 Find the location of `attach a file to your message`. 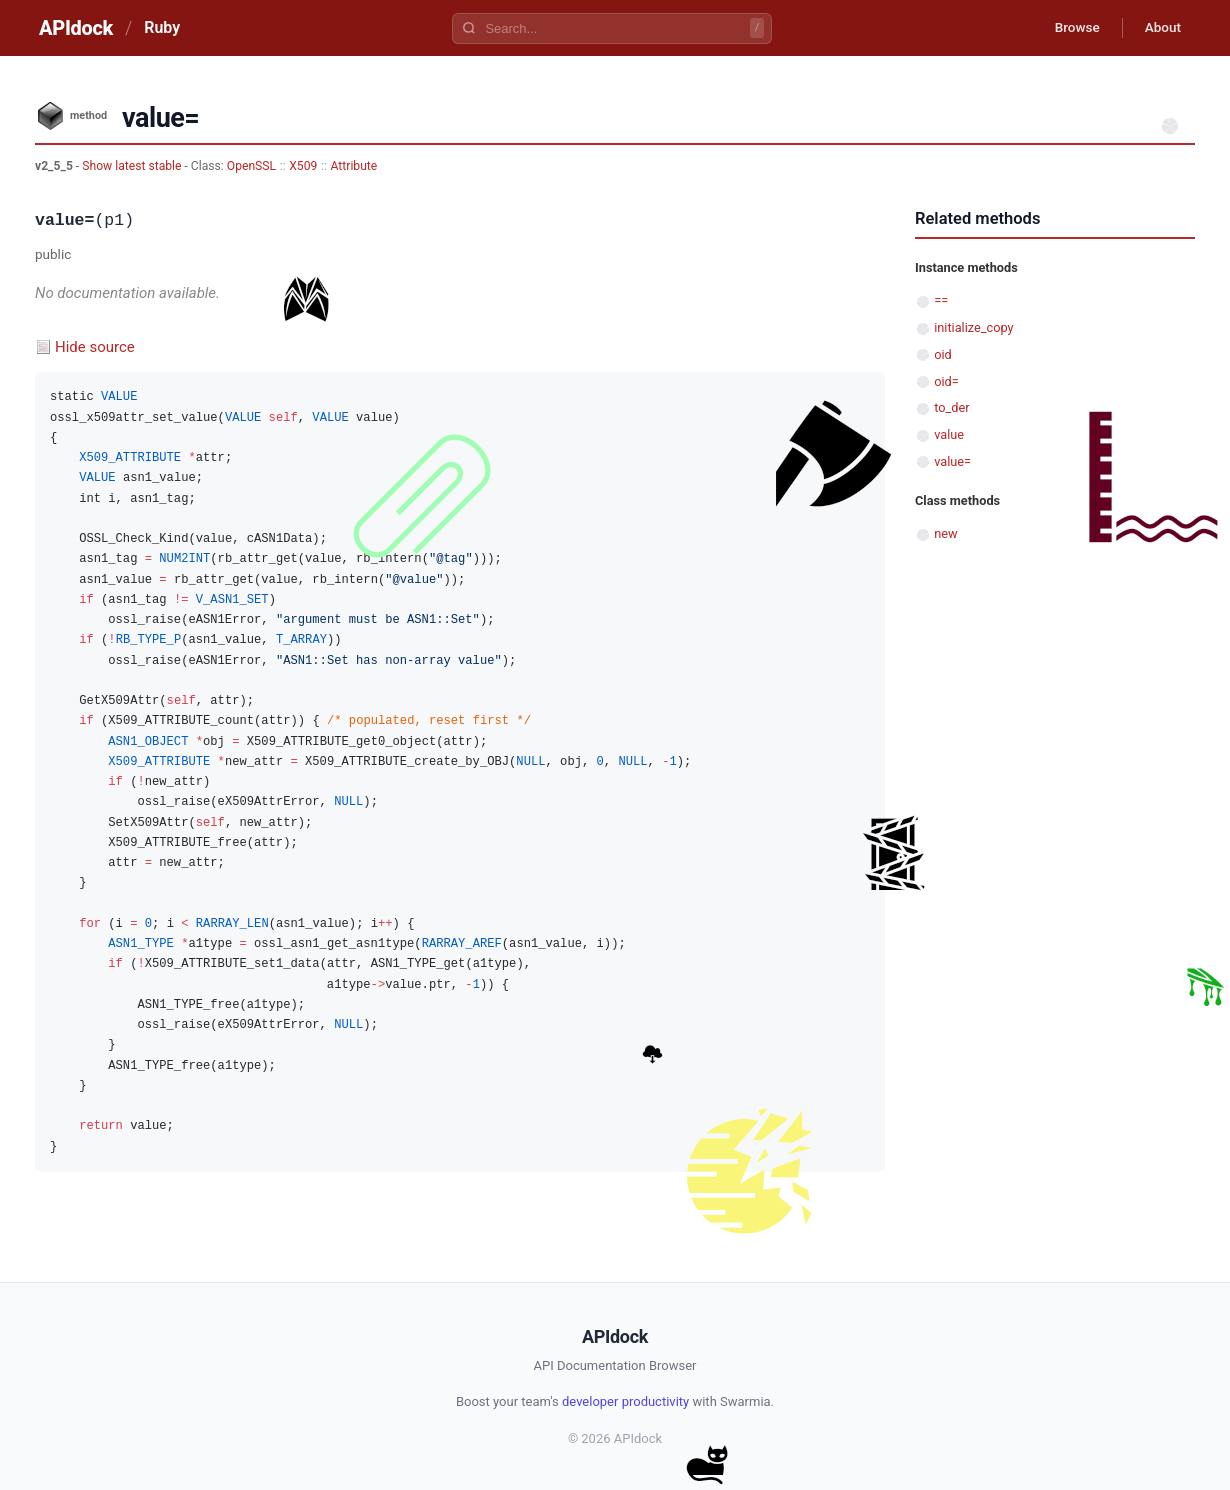

attach a file to your message is located at coordinates (422, 496).